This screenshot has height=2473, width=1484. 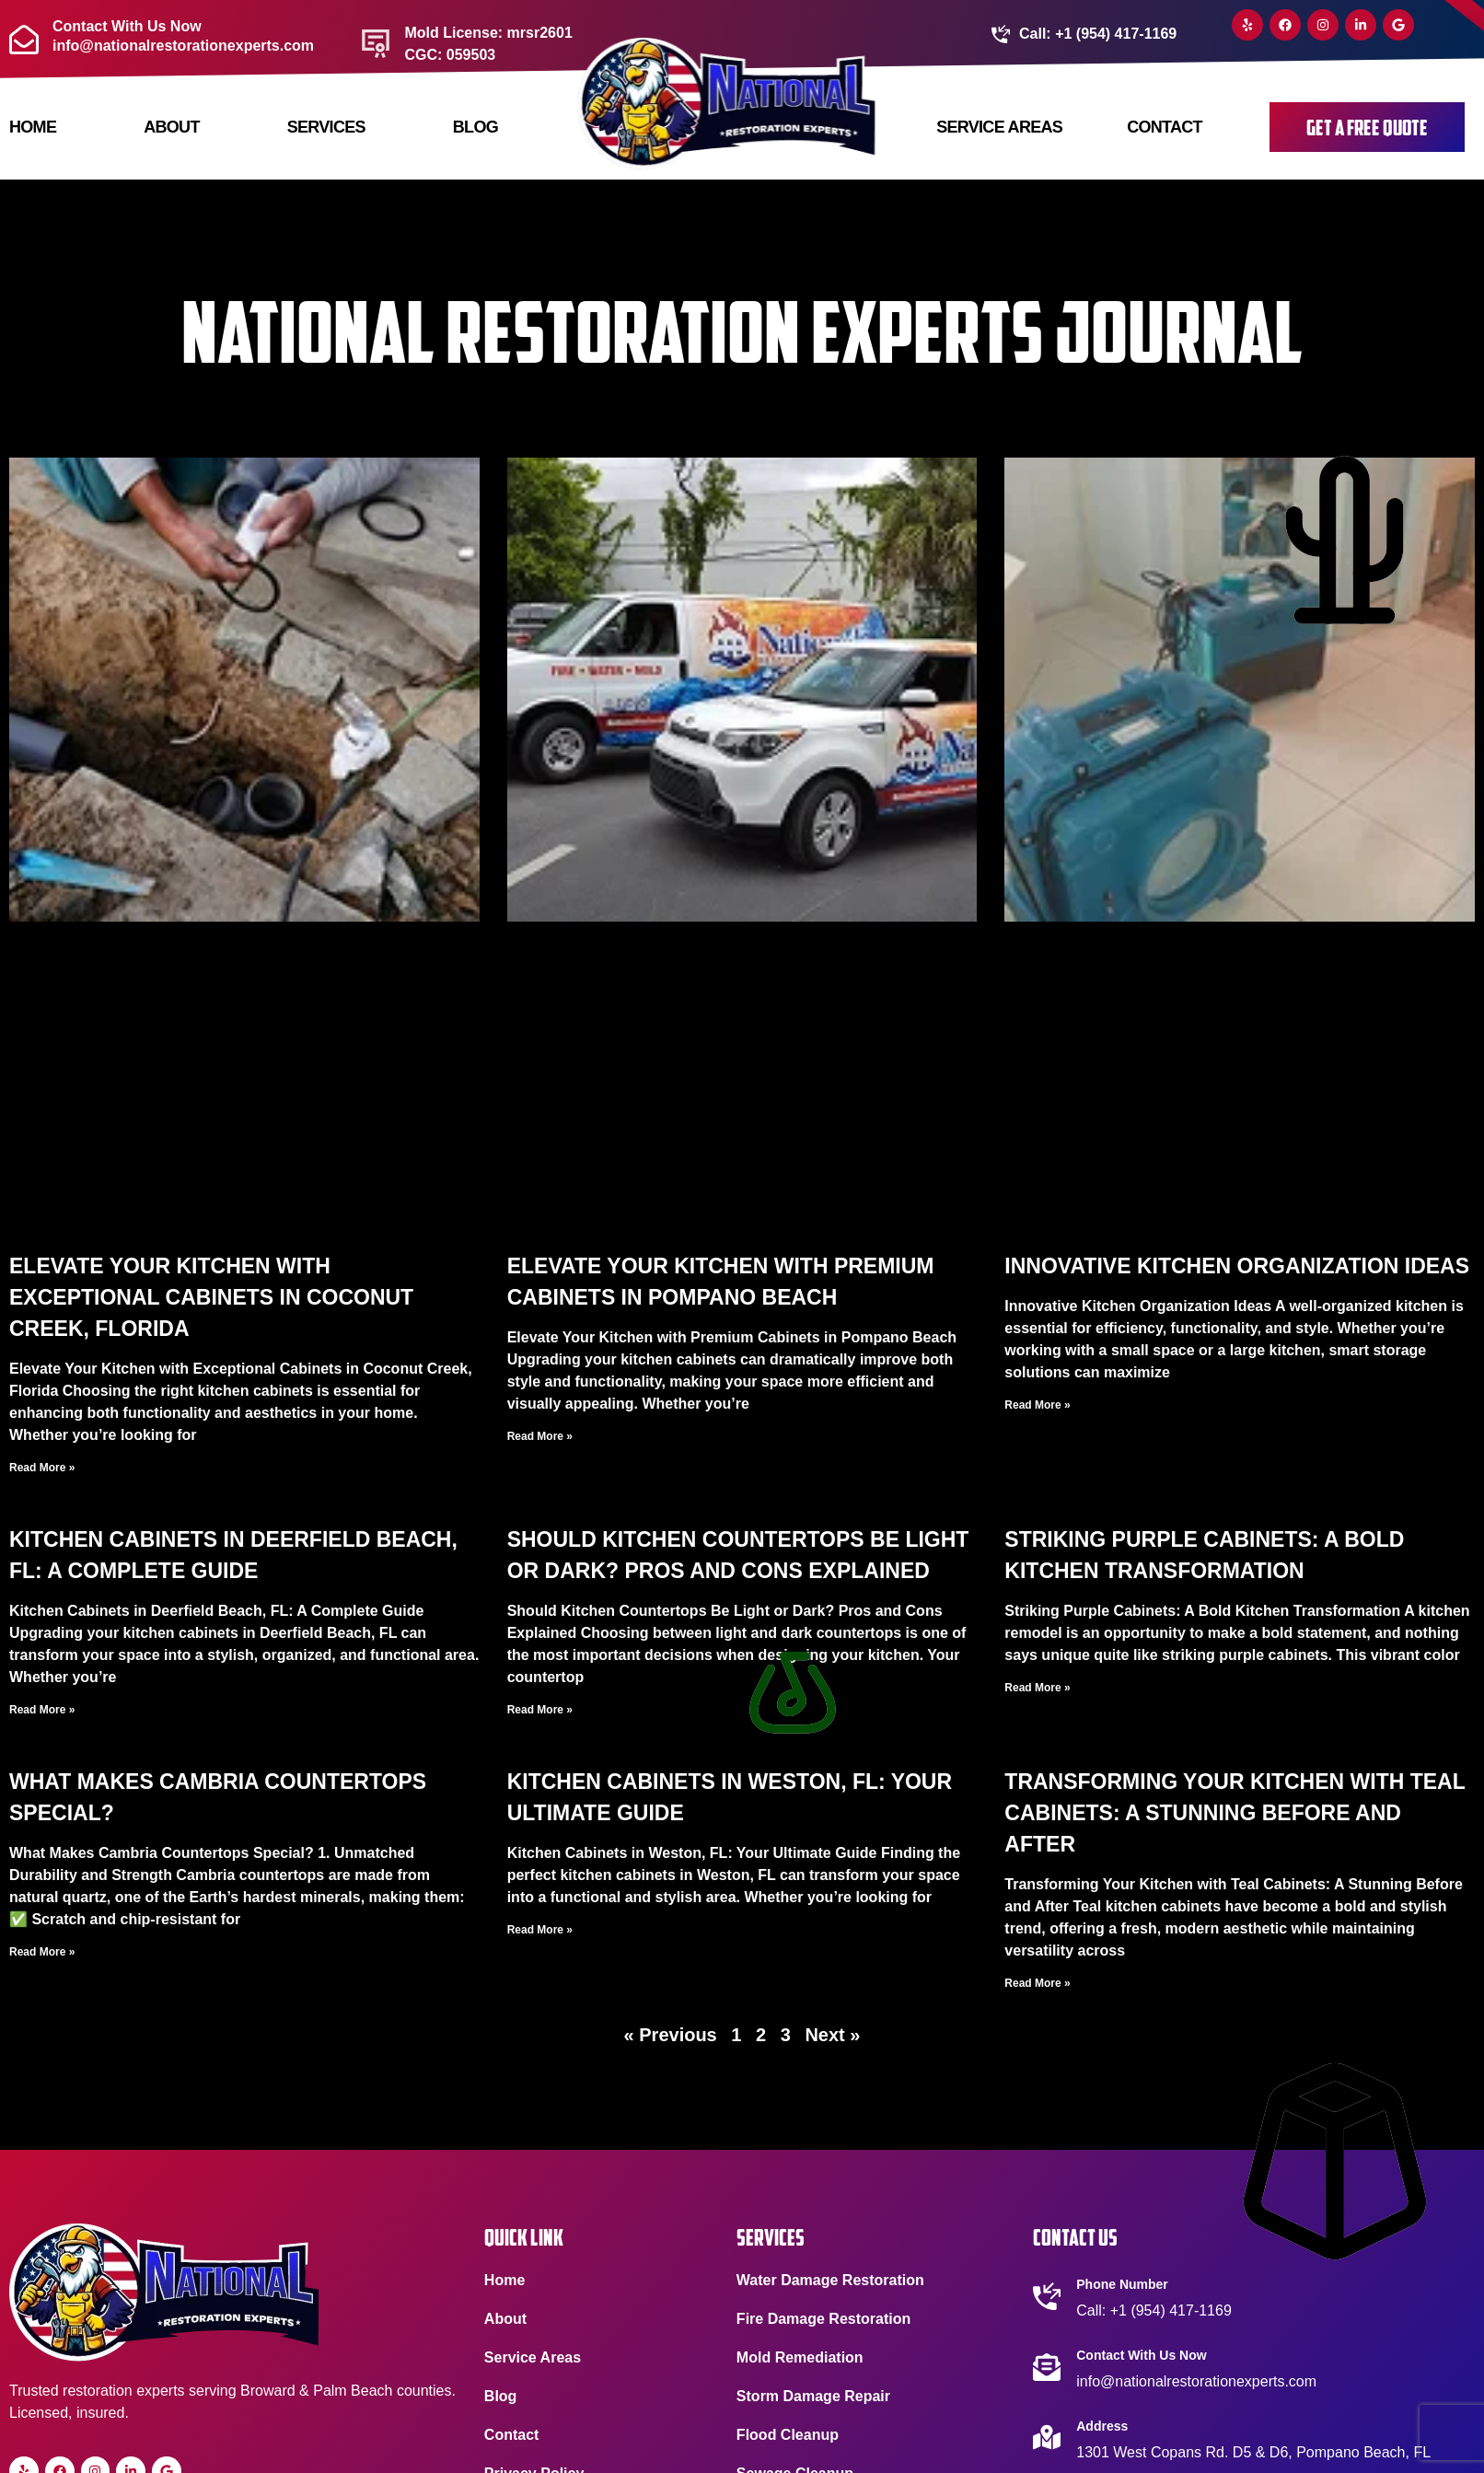 What do you see at coordinates (1344, 540) in the screenshot?
I see `indicates desert or arid climate setting` at bounding box center [1344, 540].